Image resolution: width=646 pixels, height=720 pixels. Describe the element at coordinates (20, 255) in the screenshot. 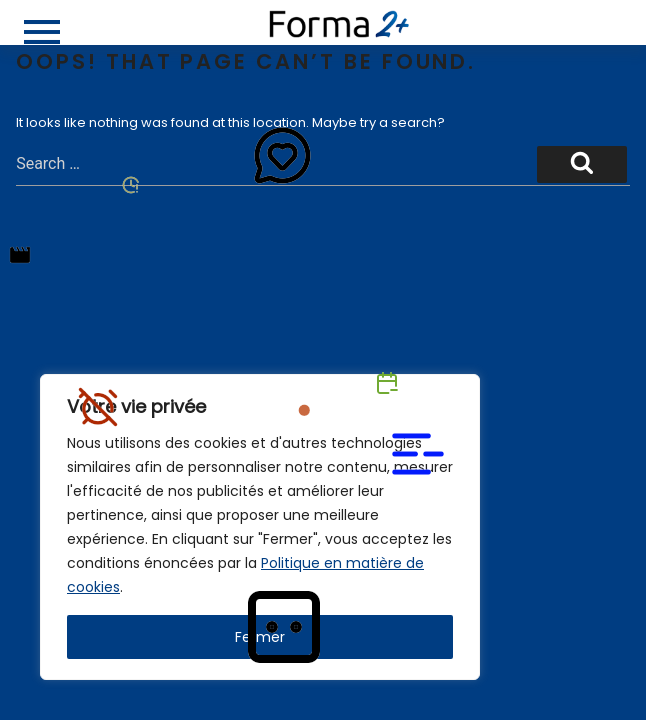

I see `create a new video or movie project` at that location.